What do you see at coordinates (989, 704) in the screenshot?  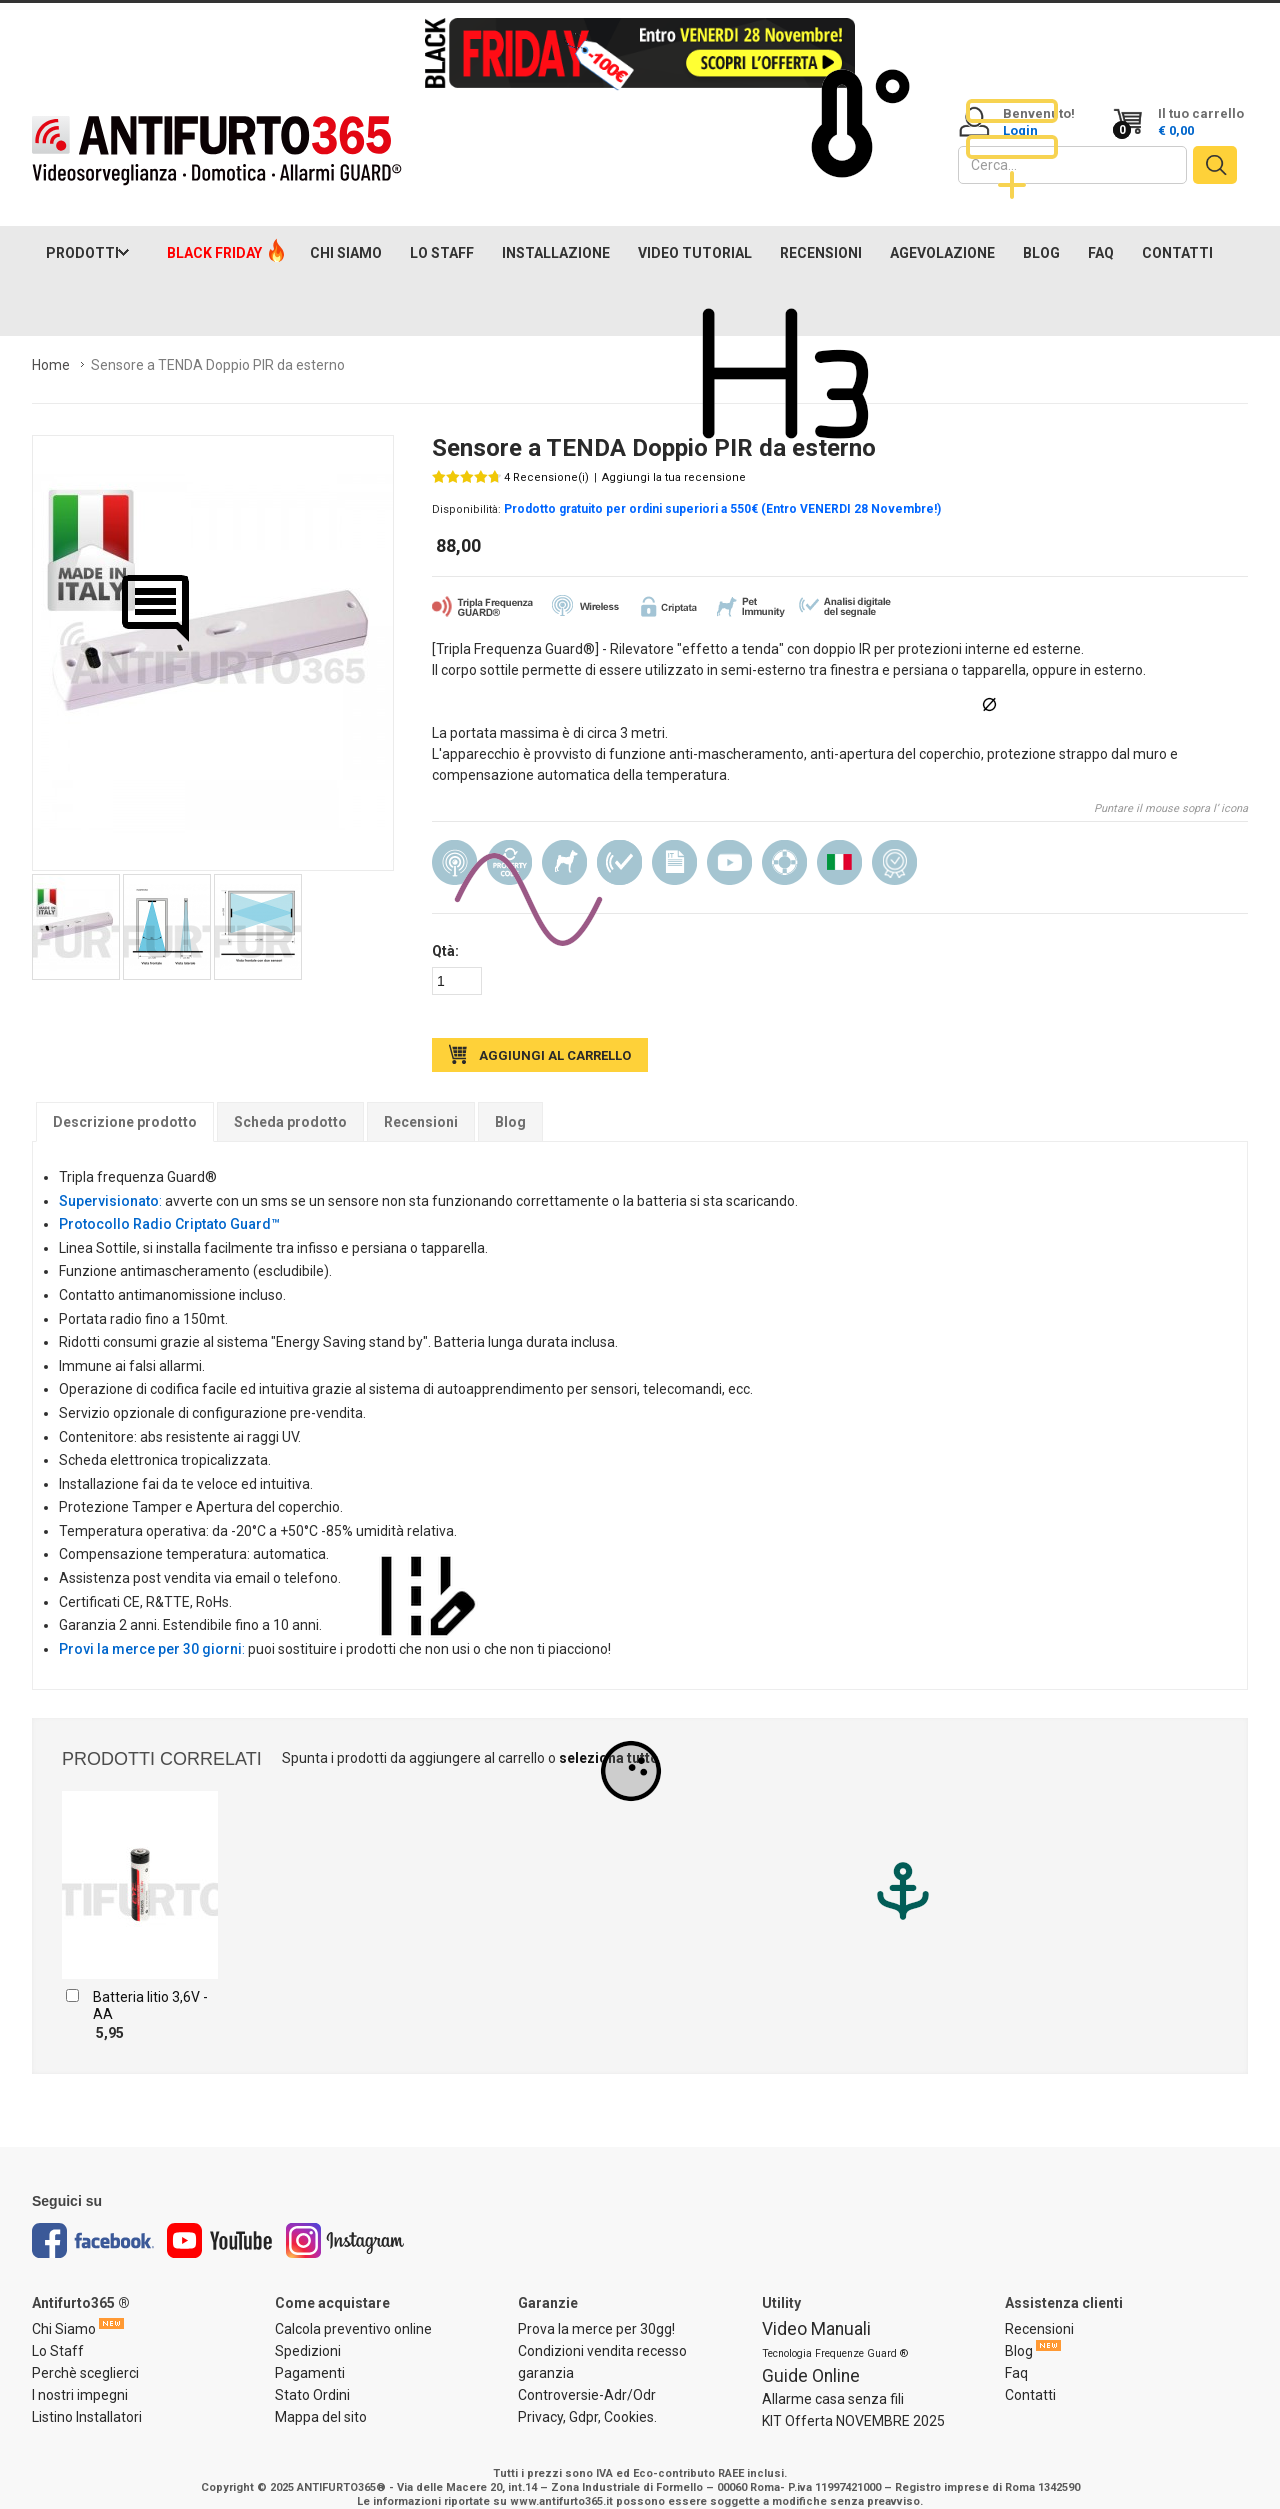 I see `indicates an empty or null value` at bounding box center [989, 704].